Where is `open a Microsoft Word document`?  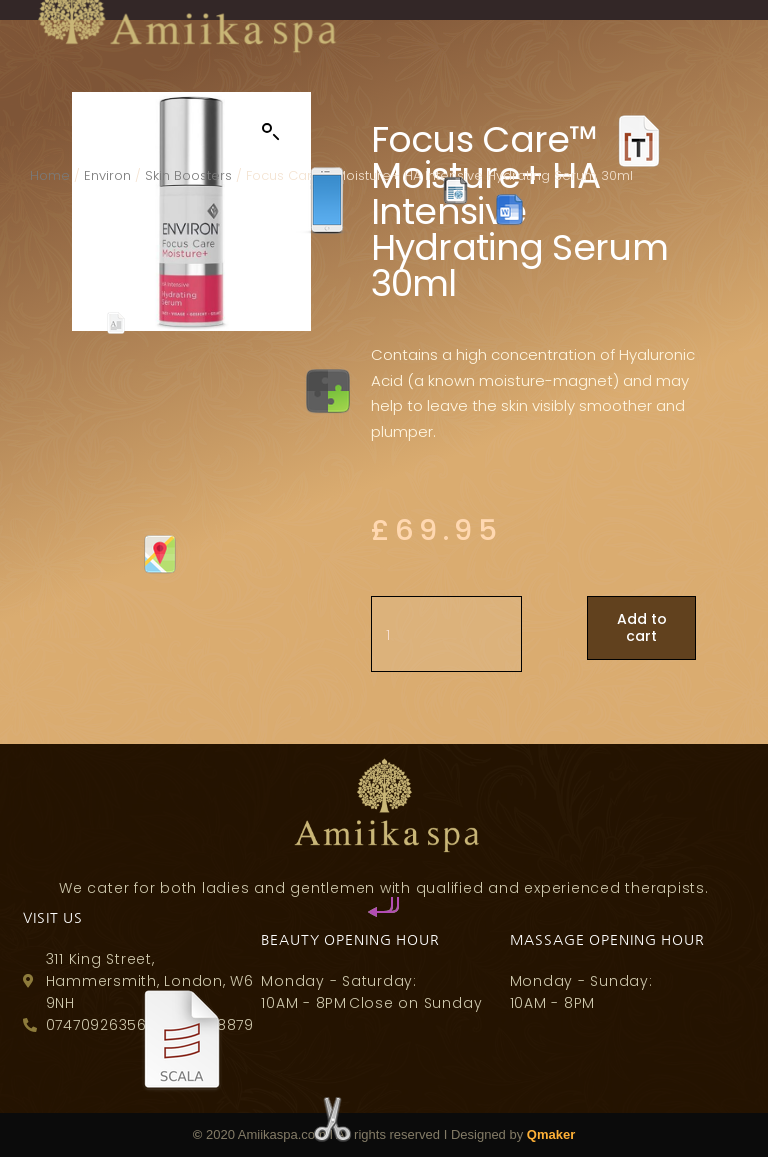
open a Microsoft Word document is located at coordinates (509, 209).